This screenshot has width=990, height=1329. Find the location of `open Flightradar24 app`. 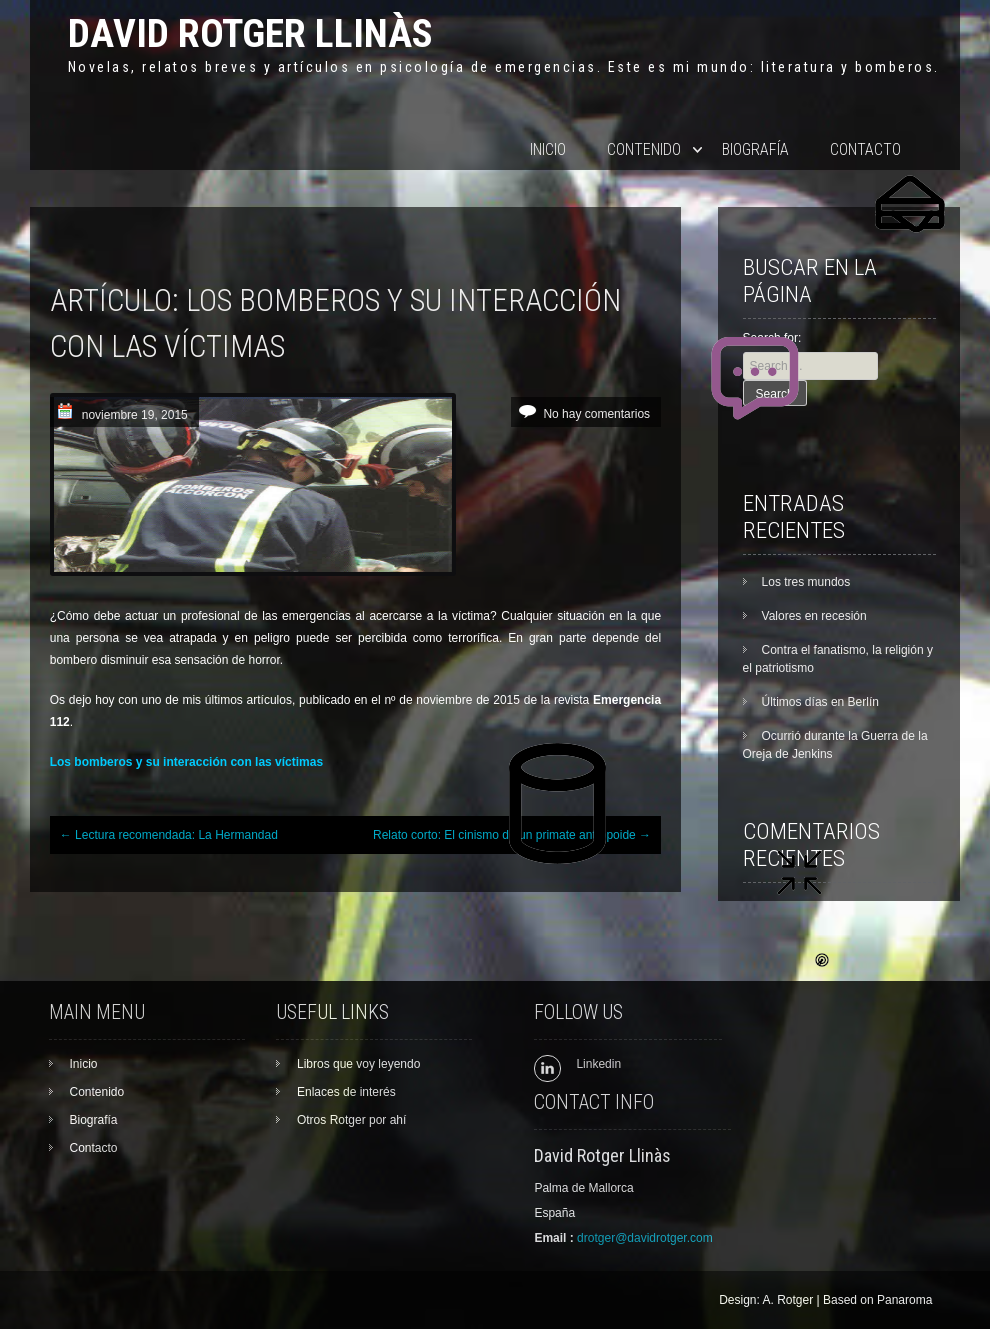

open Flightradar24 app is located at coordinates (822, 960).